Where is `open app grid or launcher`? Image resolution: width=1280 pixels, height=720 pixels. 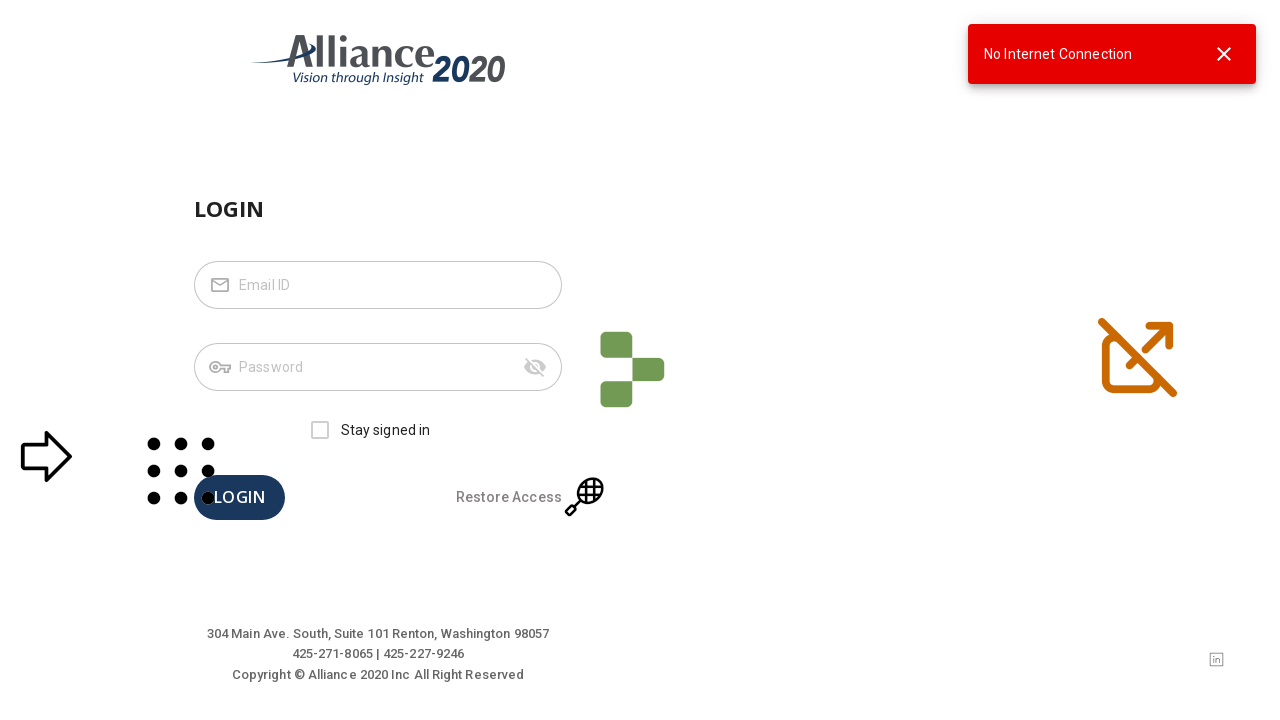
open app grid or launcher is located at coordinates (181, 471).